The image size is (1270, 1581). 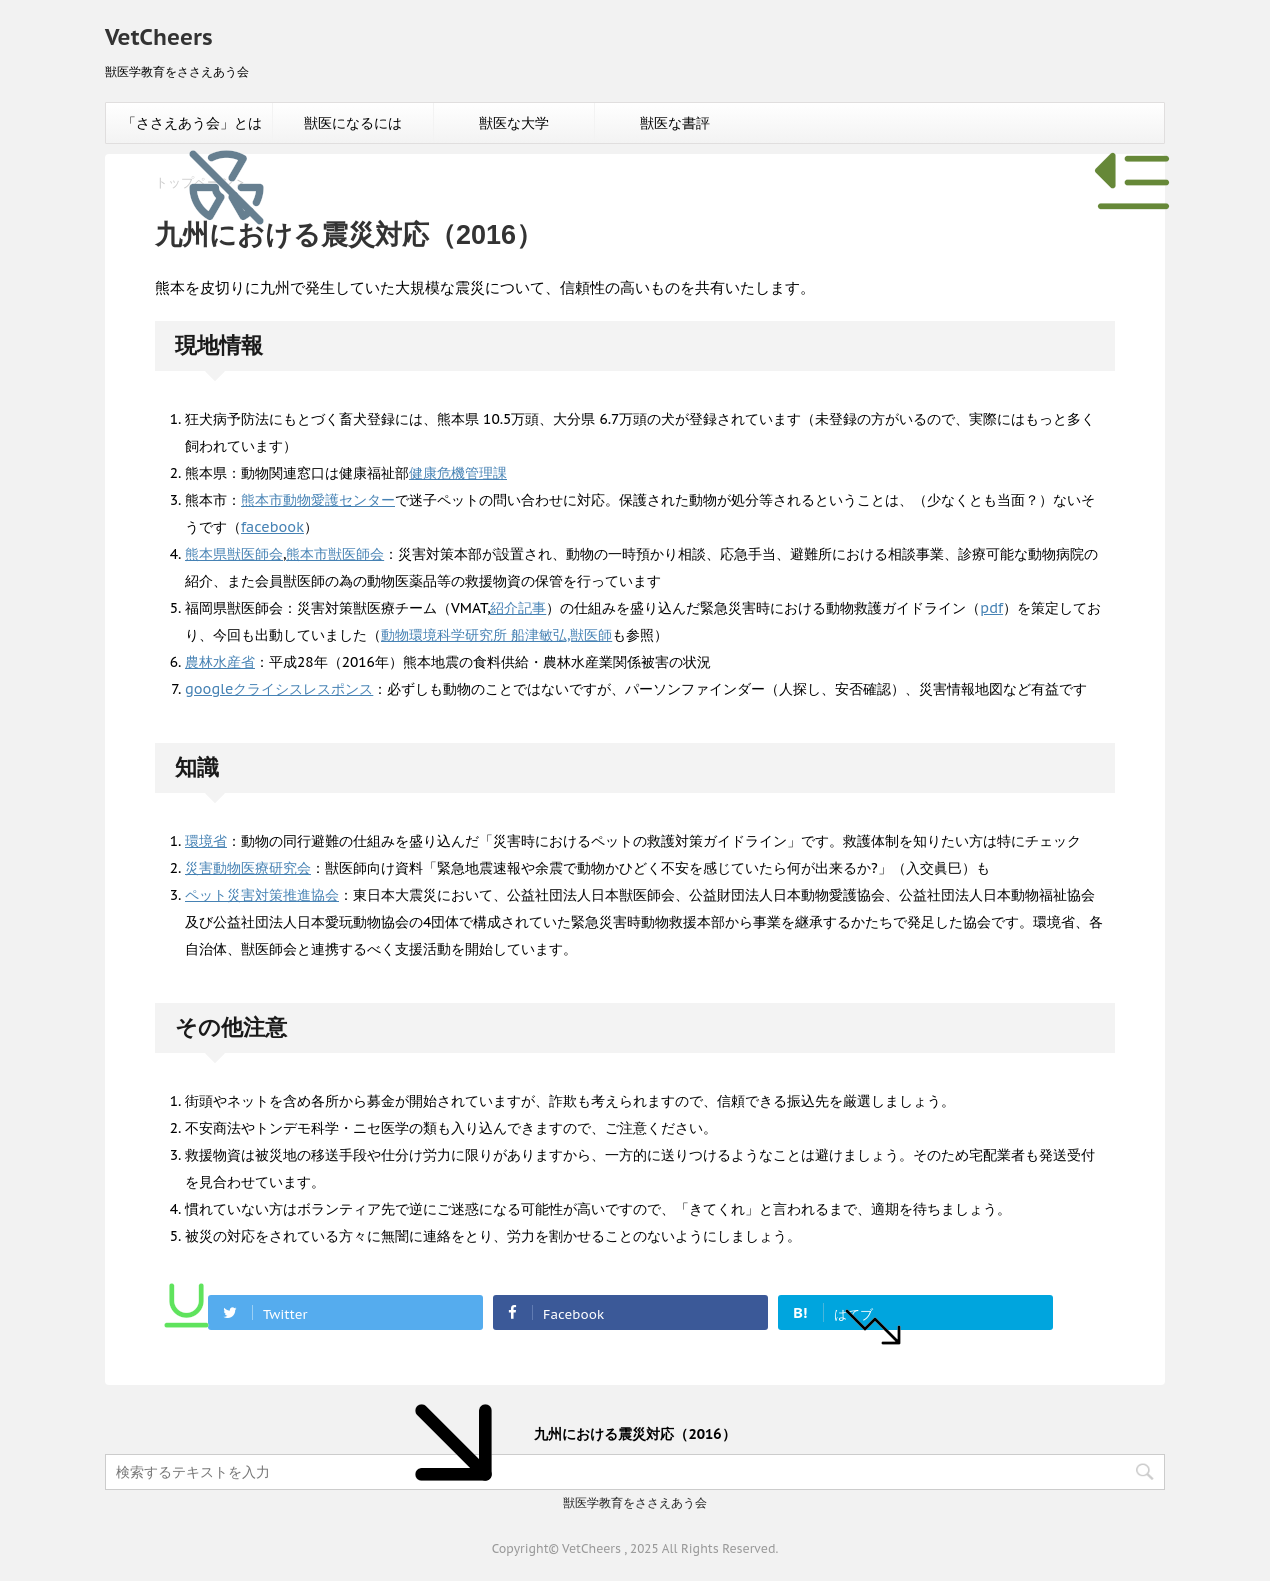 I want to click on disable radiation or hazard alerts, so click(x=226, y=187).